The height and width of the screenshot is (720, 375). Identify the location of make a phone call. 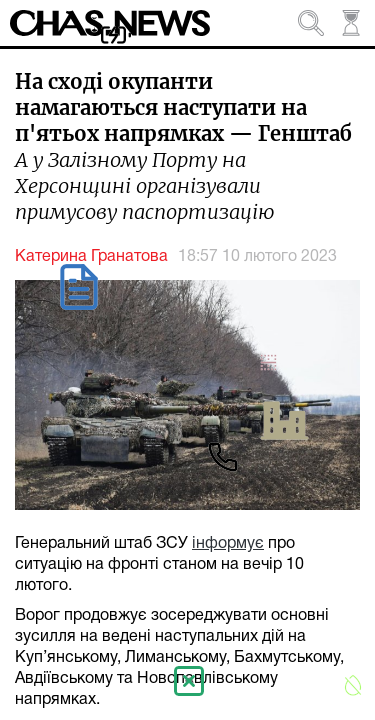
(223, 457).